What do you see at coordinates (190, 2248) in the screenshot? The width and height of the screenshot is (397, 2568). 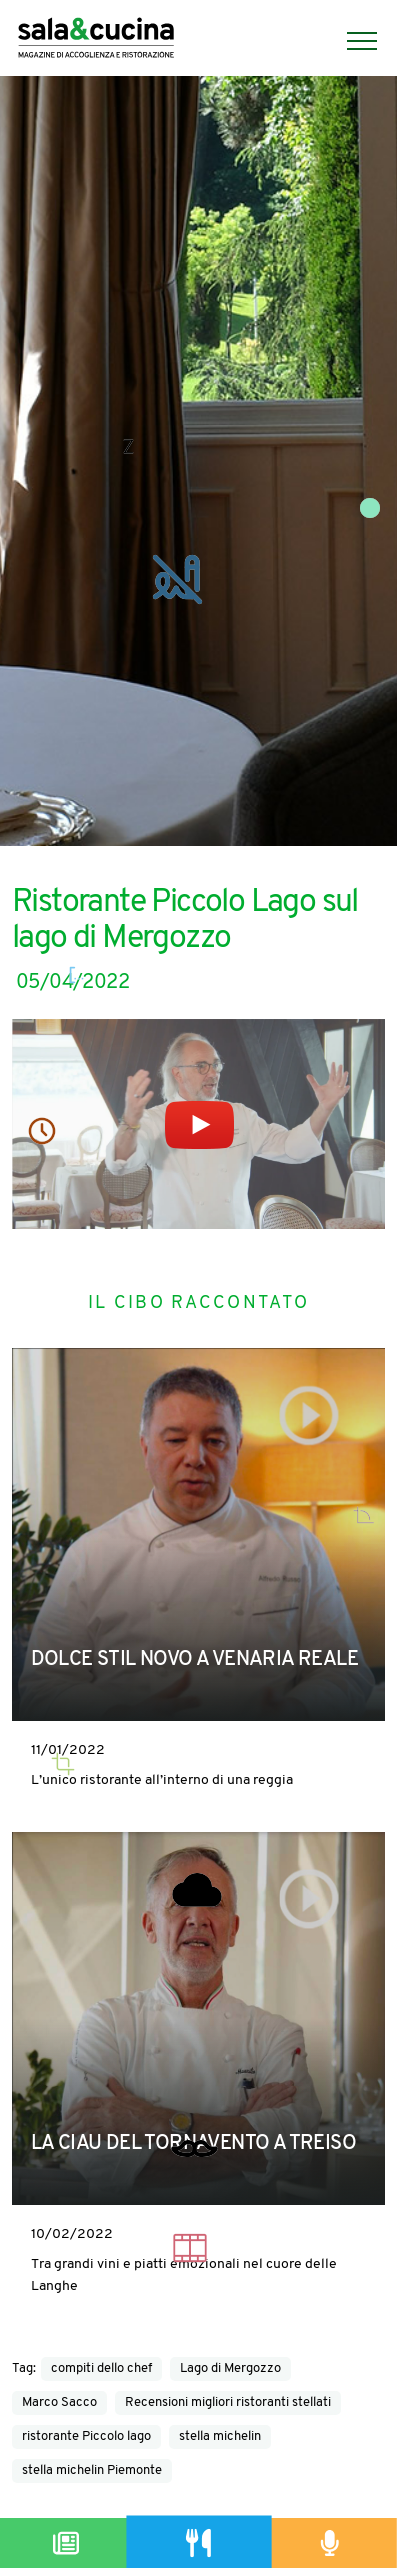 I see `view video or film content` at bounding box center [190, 2248].